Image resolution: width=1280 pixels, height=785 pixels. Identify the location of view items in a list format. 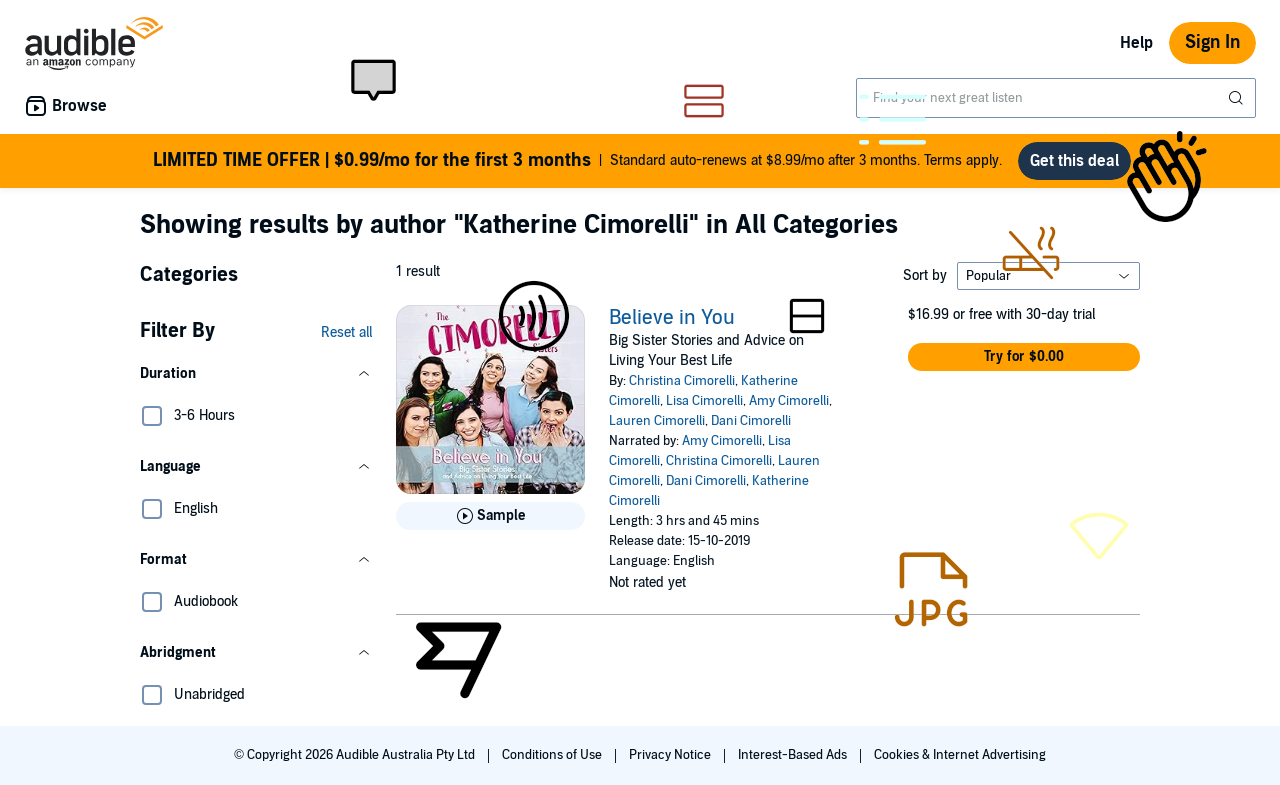
(892, 119).